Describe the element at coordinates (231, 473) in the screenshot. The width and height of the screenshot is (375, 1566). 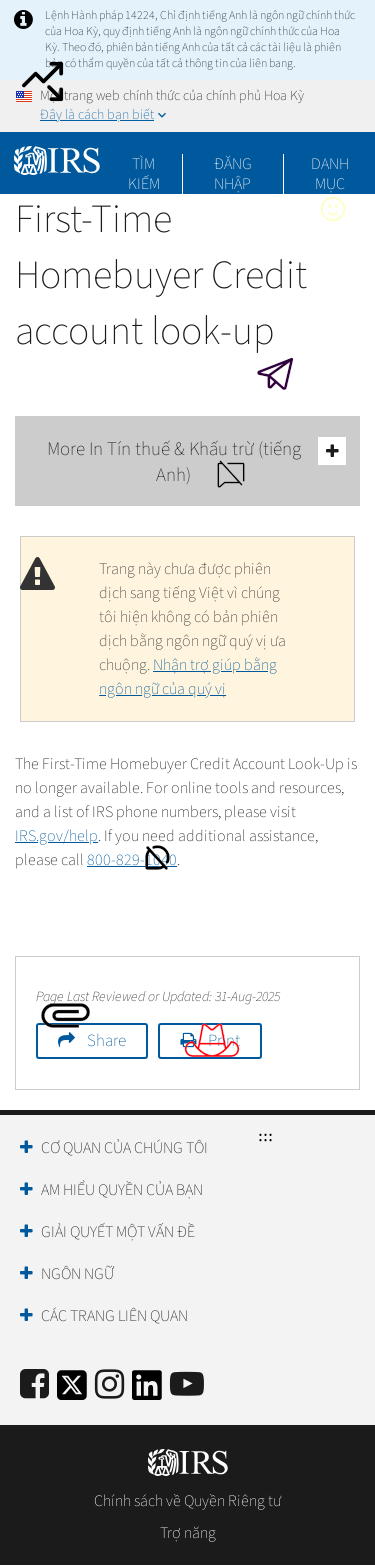
I see `mute or disable chat notifications` at that location.